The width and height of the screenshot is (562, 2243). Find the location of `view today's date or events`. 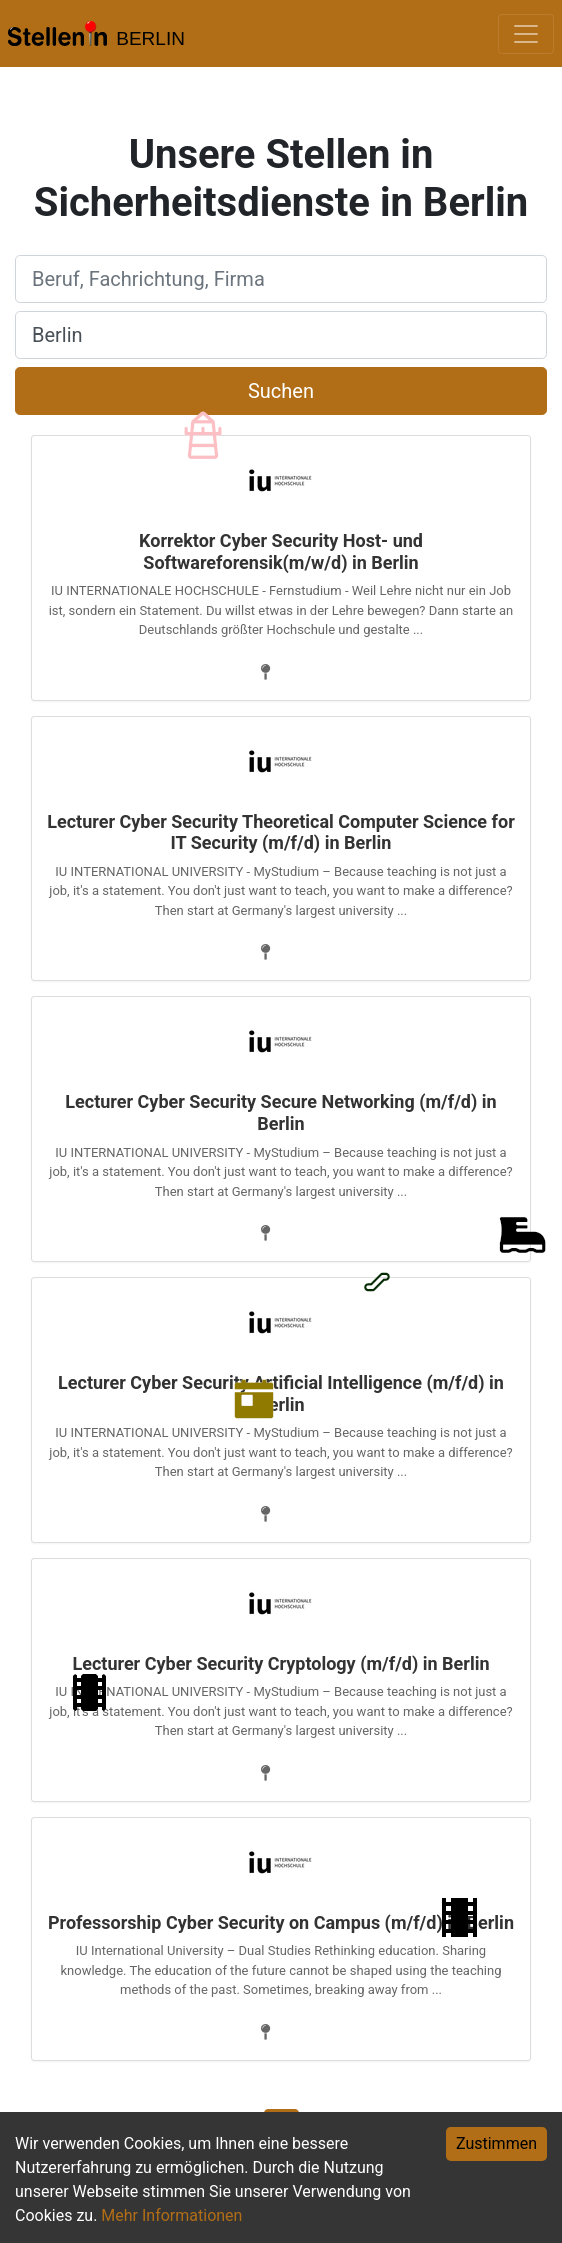

view today's date or events is located at coordinates (254, 1399).